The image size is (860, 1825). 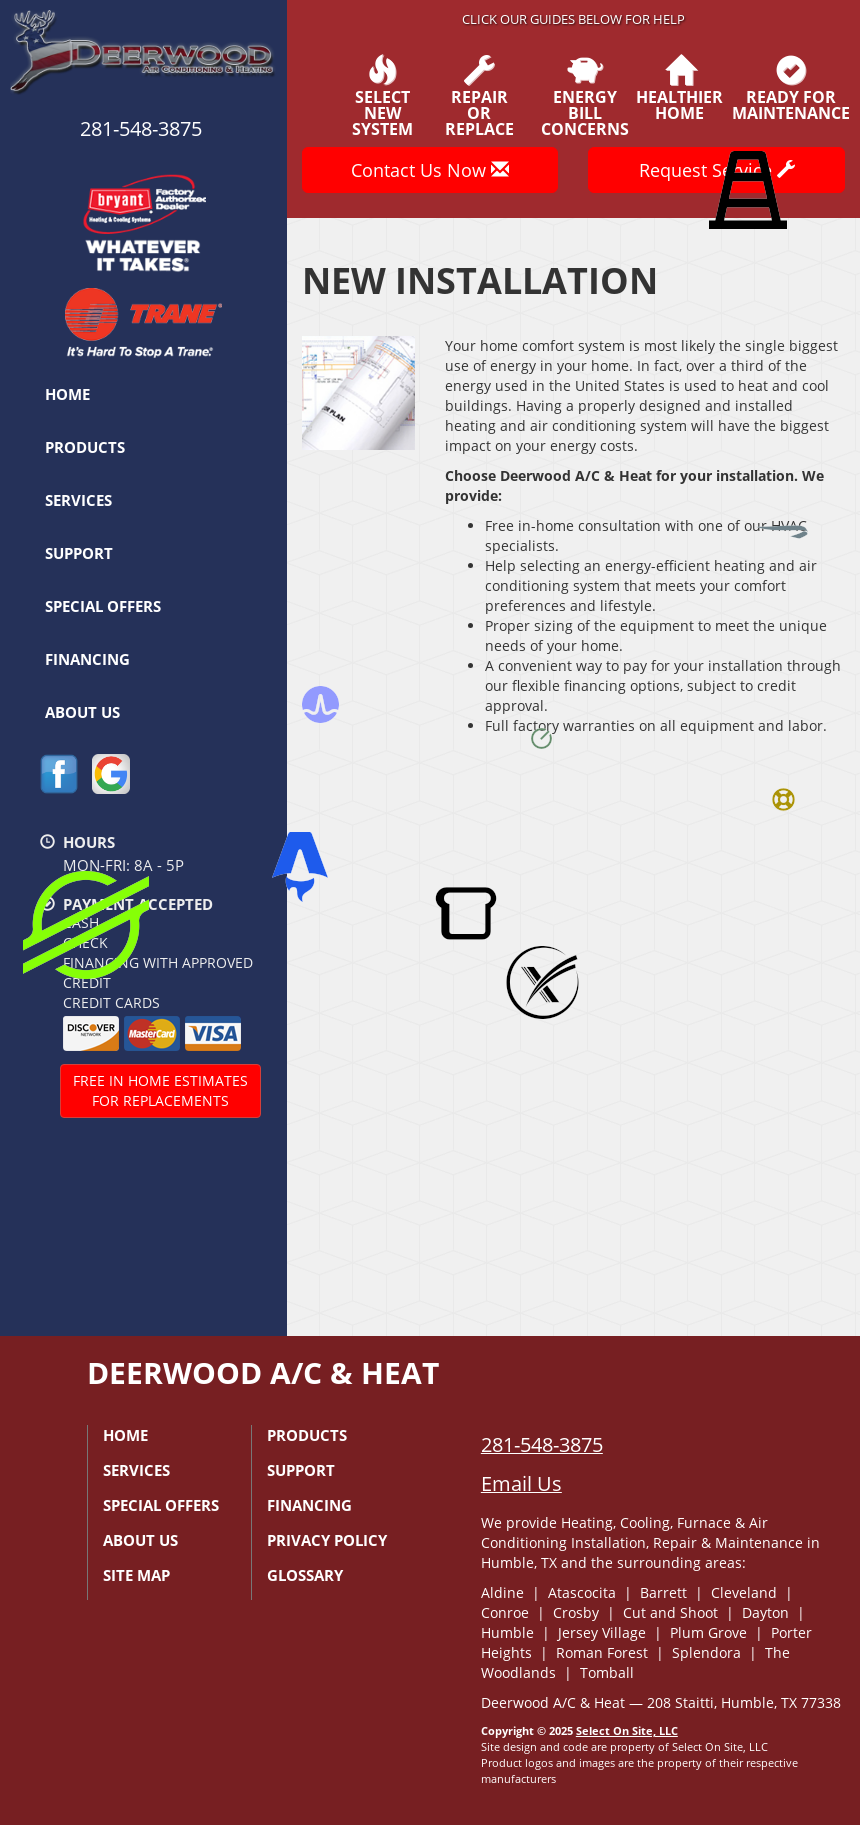 What do you see at coordinates (541, 738) in the screenshot?
I see `access navigation or compass features` at bounding box center [541, 738].